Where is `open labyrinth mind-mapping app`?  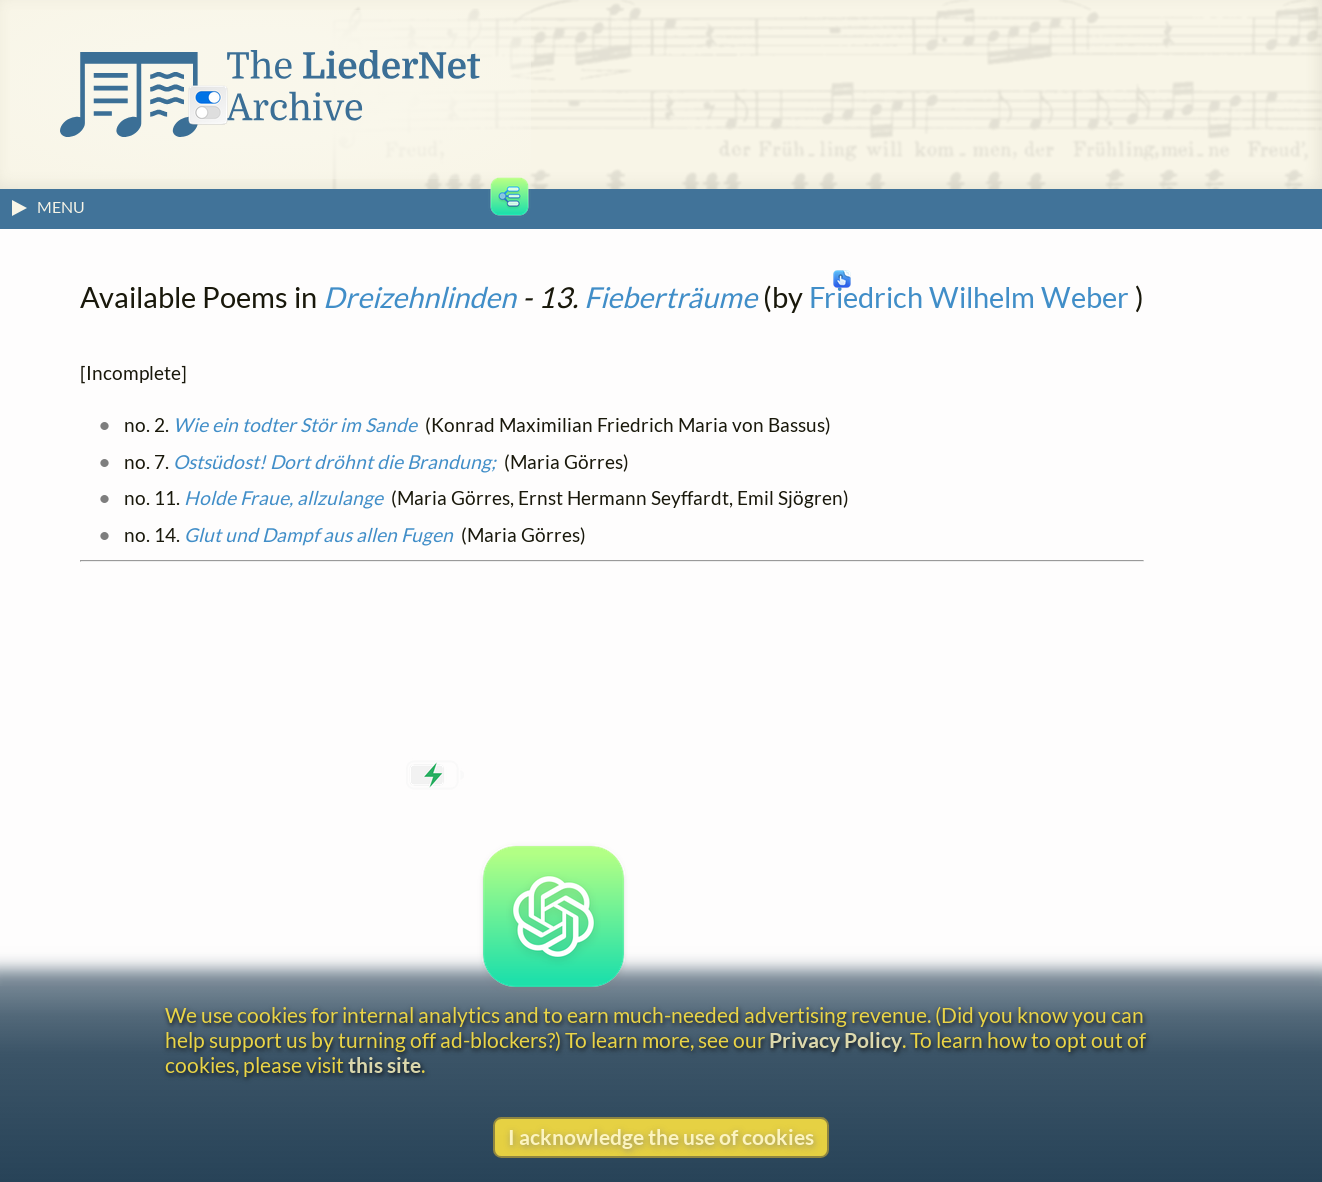 open labyrinth mind-mapping app is located at coordinates (509, 196).